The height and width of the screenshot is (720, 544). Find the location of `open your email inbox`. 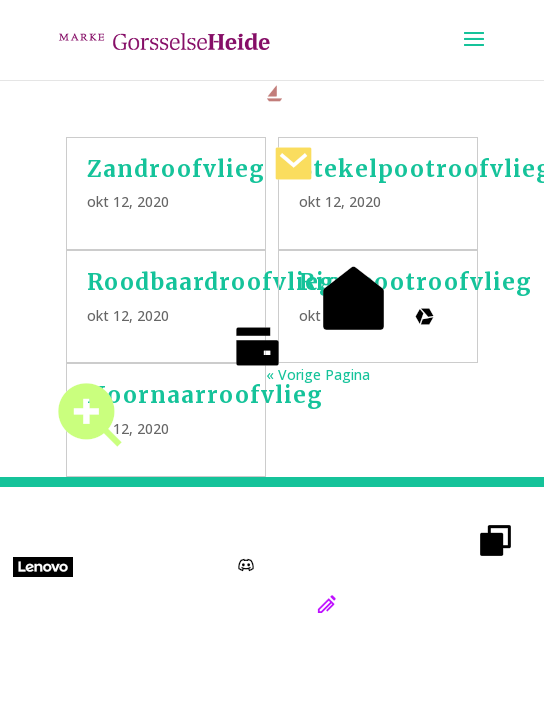

open your email inbox is located at coordinates (293, 163).